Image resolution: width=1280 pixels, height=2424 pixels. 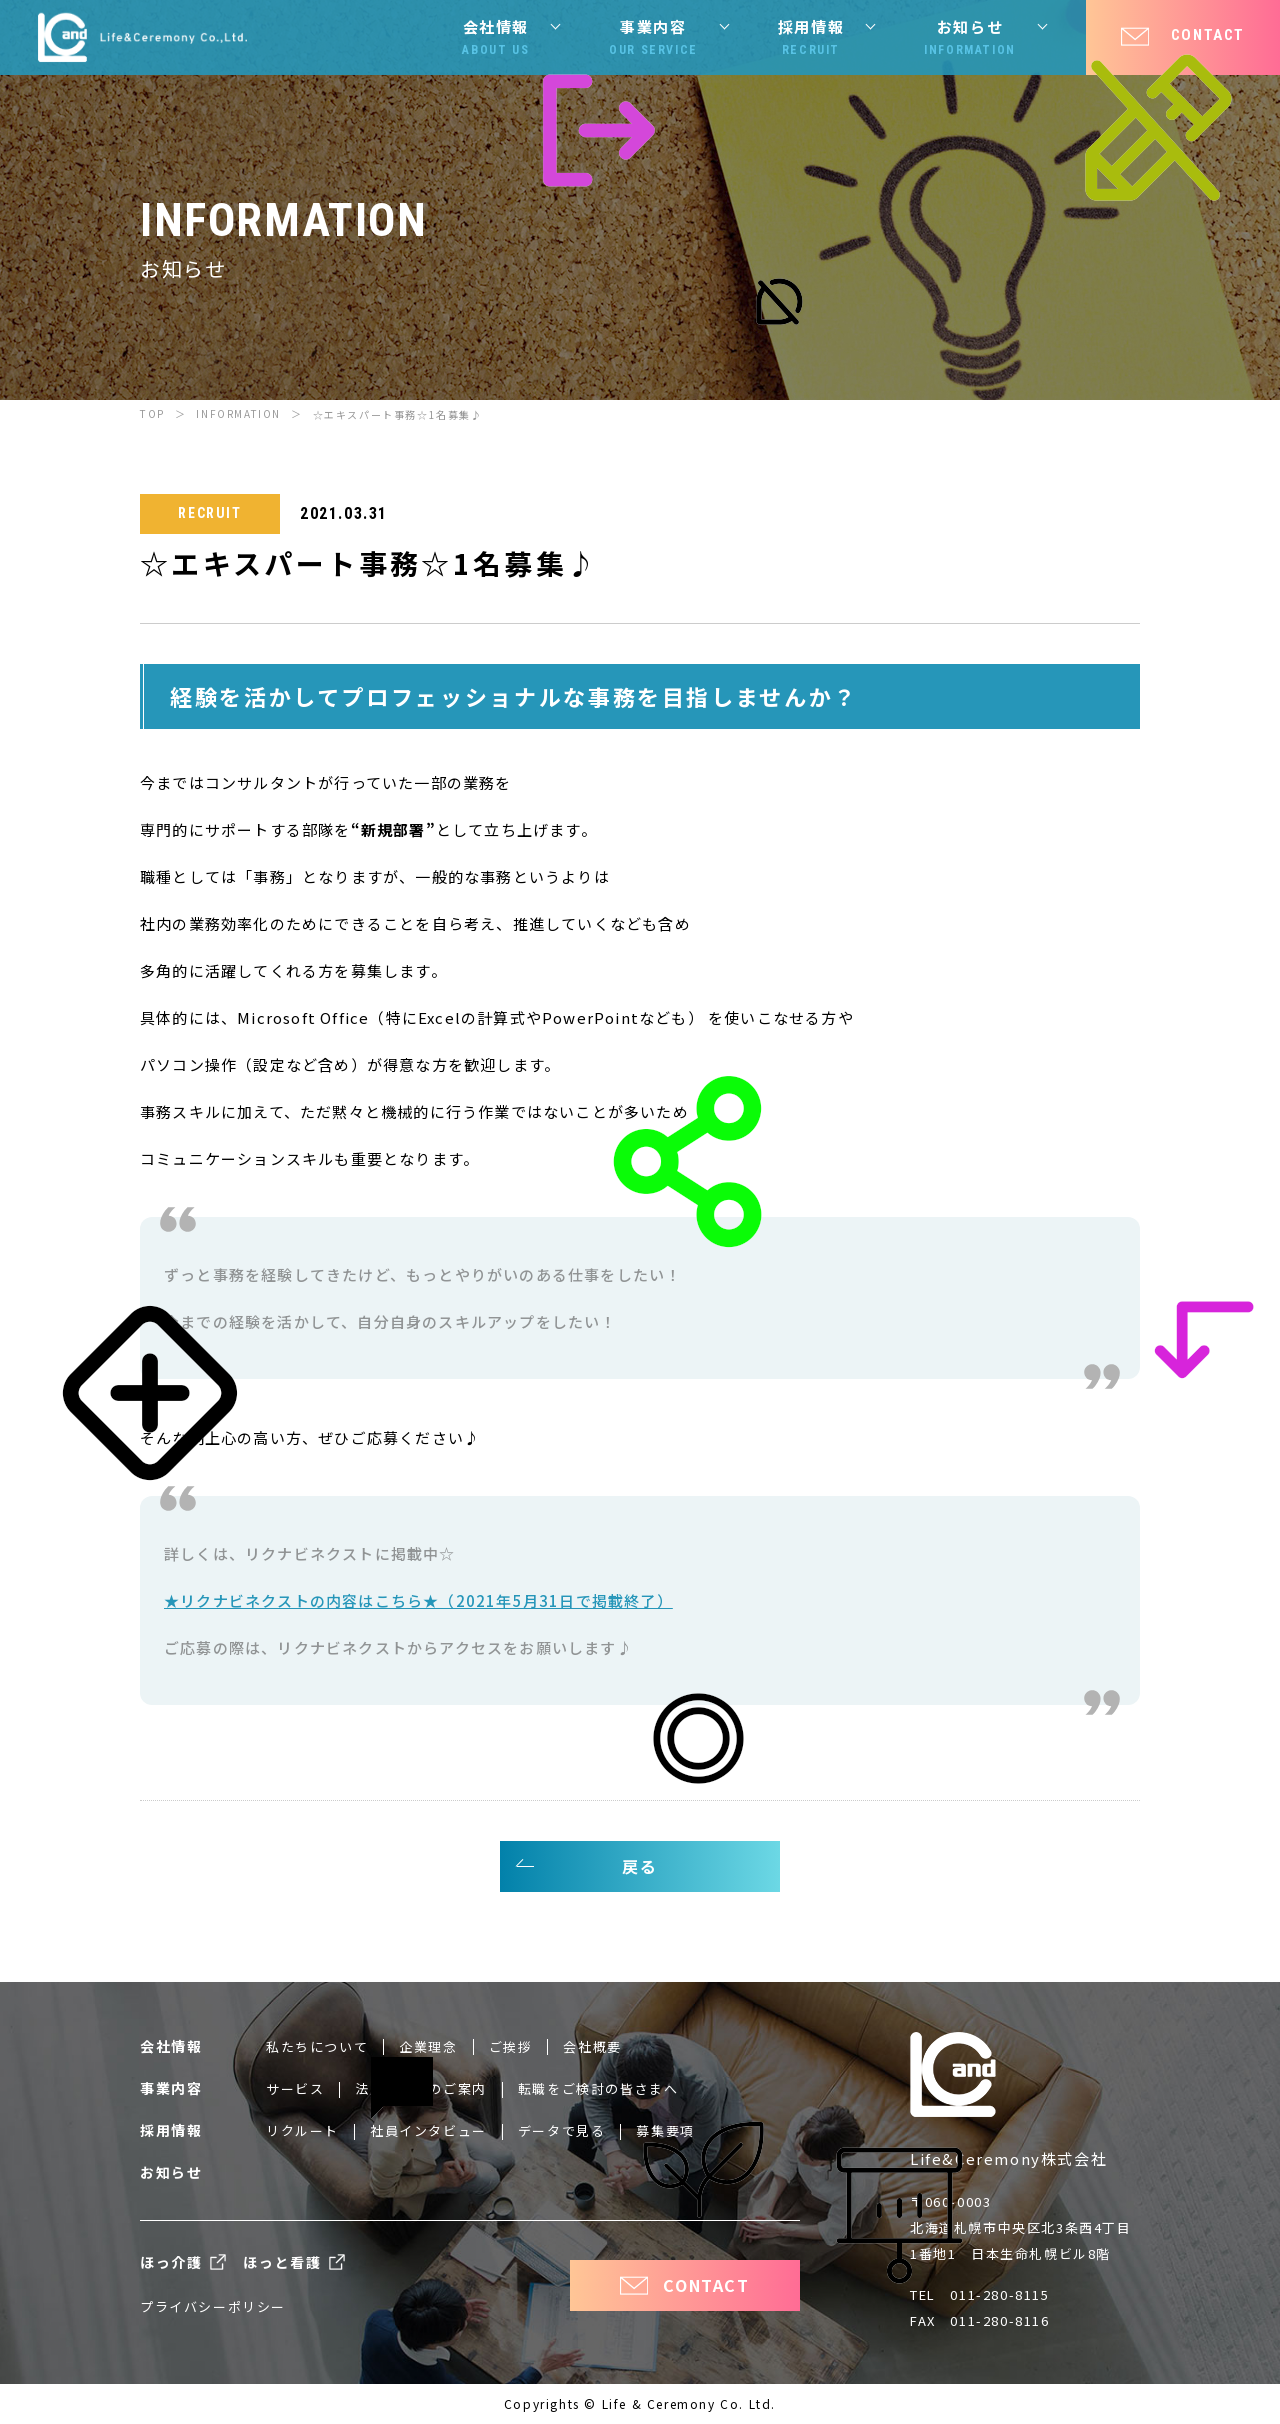 What do you see at coordinates (594, 130) in the screenshot?
I see `sign out of your account` at bounding box center [594, 130].